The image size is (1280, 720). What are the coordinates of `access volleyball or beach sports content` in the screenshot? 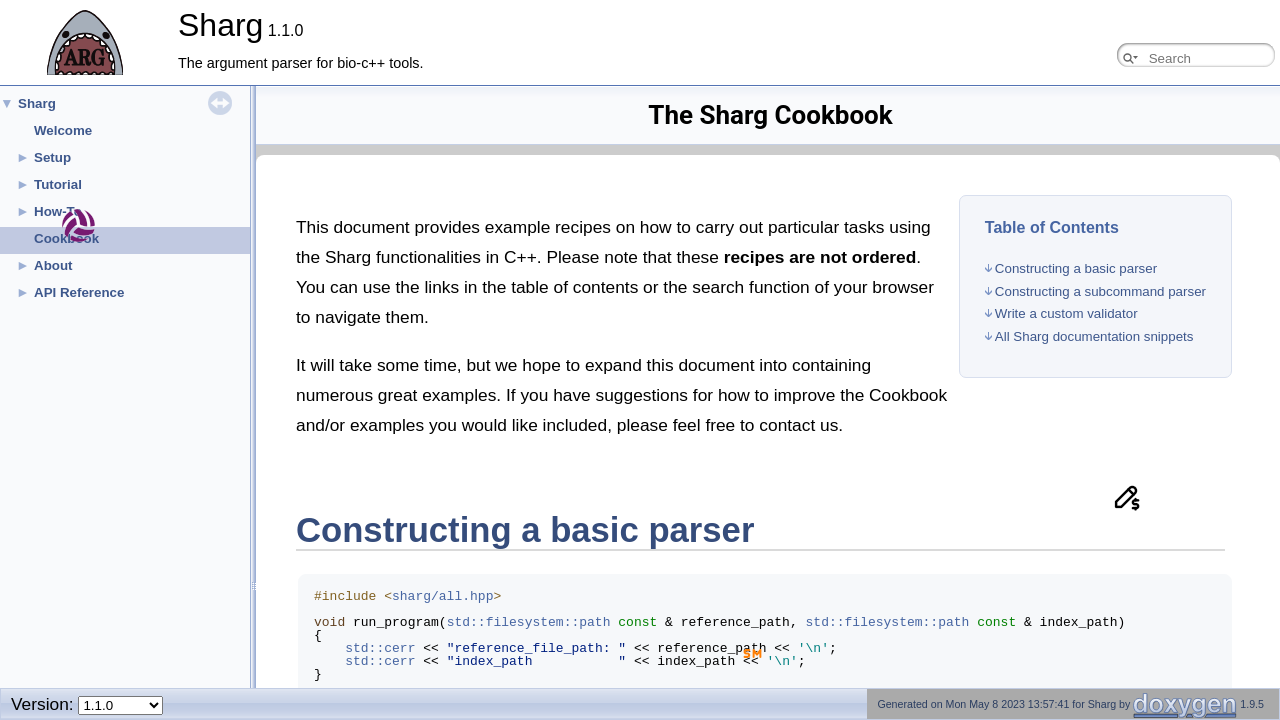 It's located at (78, 225).